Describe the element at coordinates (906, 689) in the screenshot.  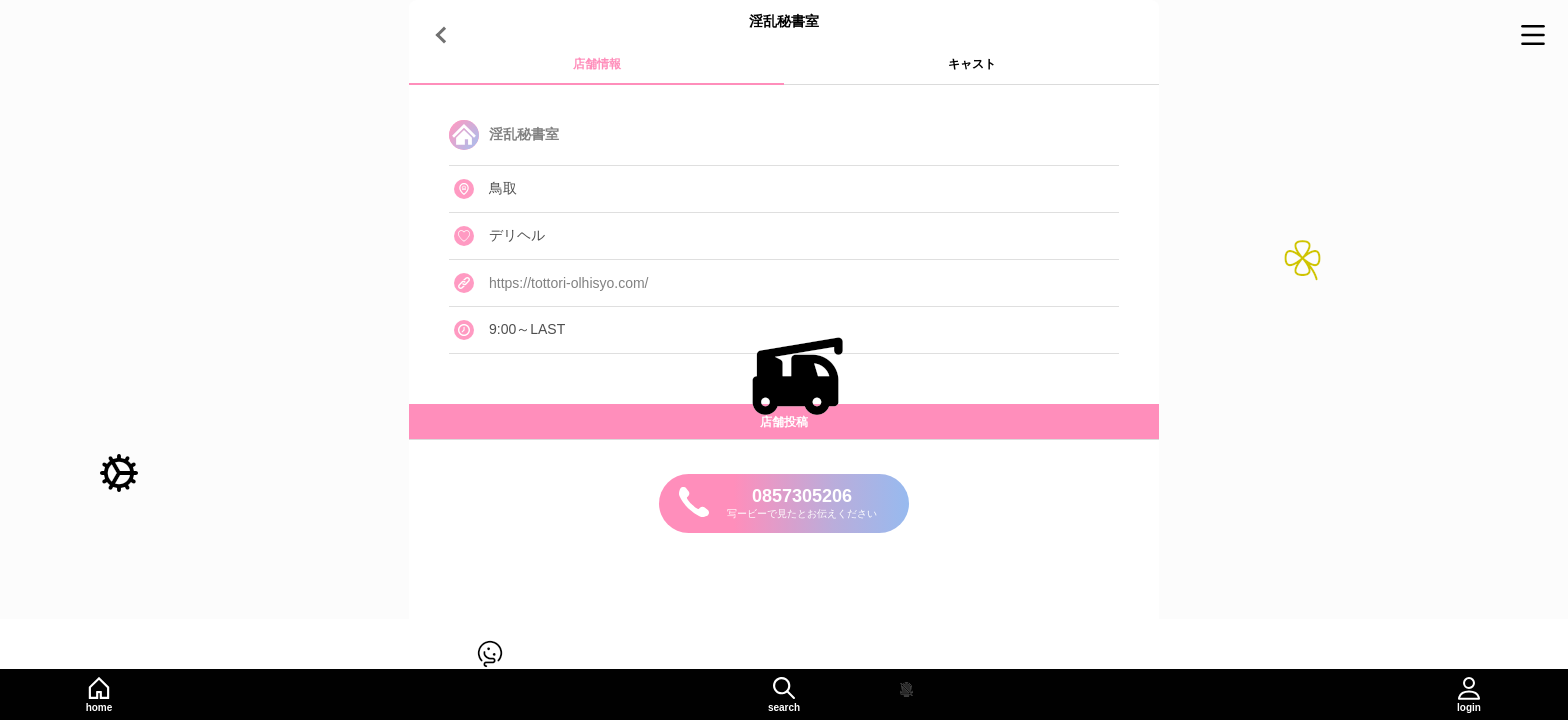
I see `mute notifications` at that location.